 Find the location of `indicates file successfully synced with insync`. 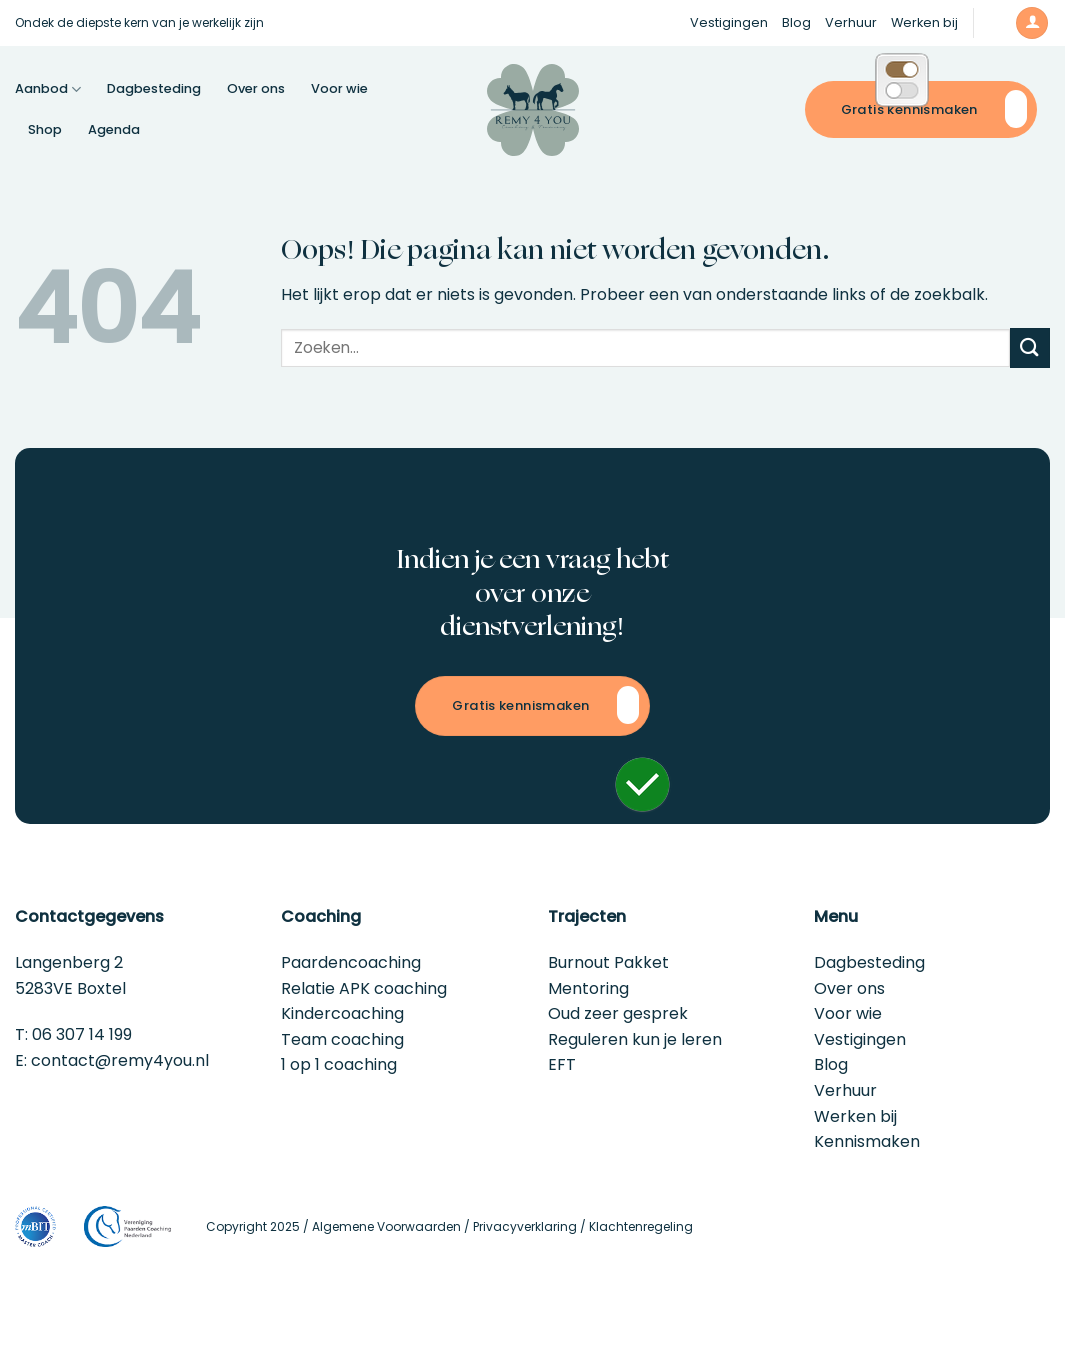

indicates file successfully synced with insync is located at coordinates (642, 784).